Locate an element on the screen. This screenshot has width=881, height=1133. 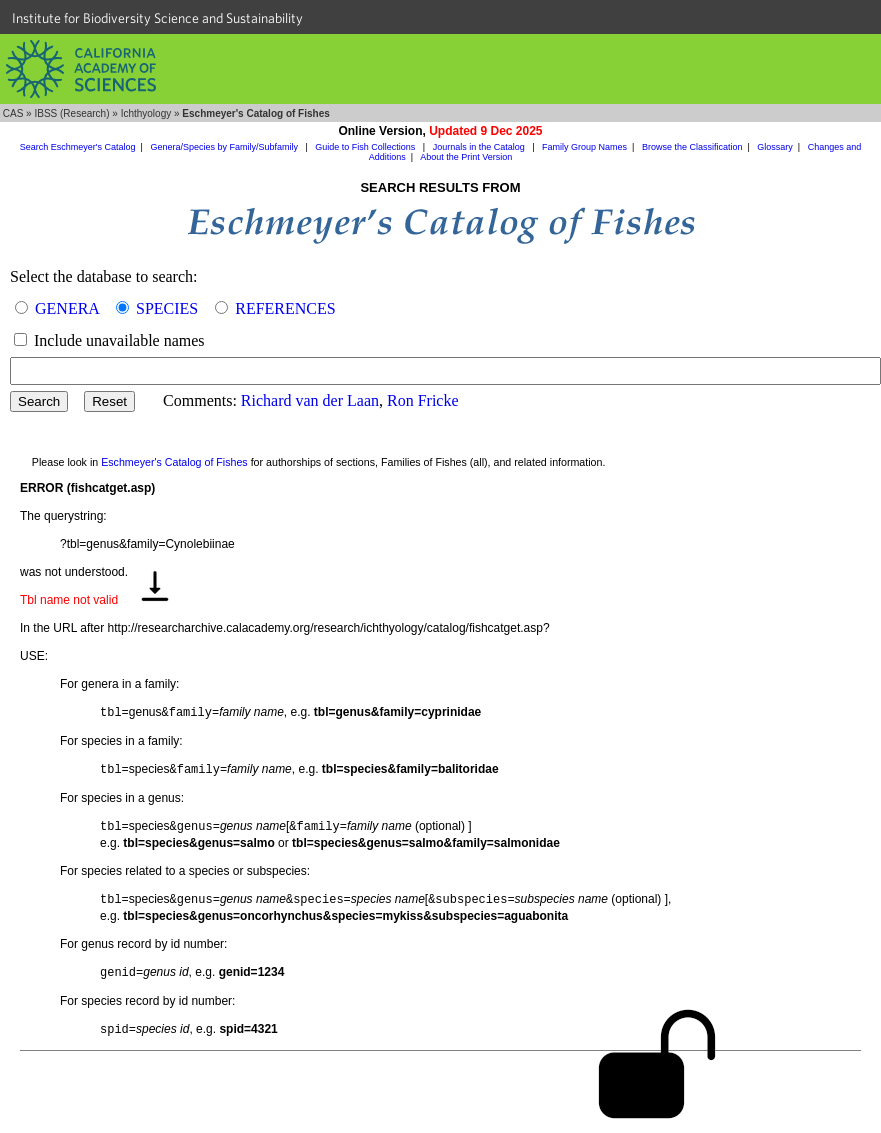
unlocked or unsecured state is located at coordinates (657, 1064).